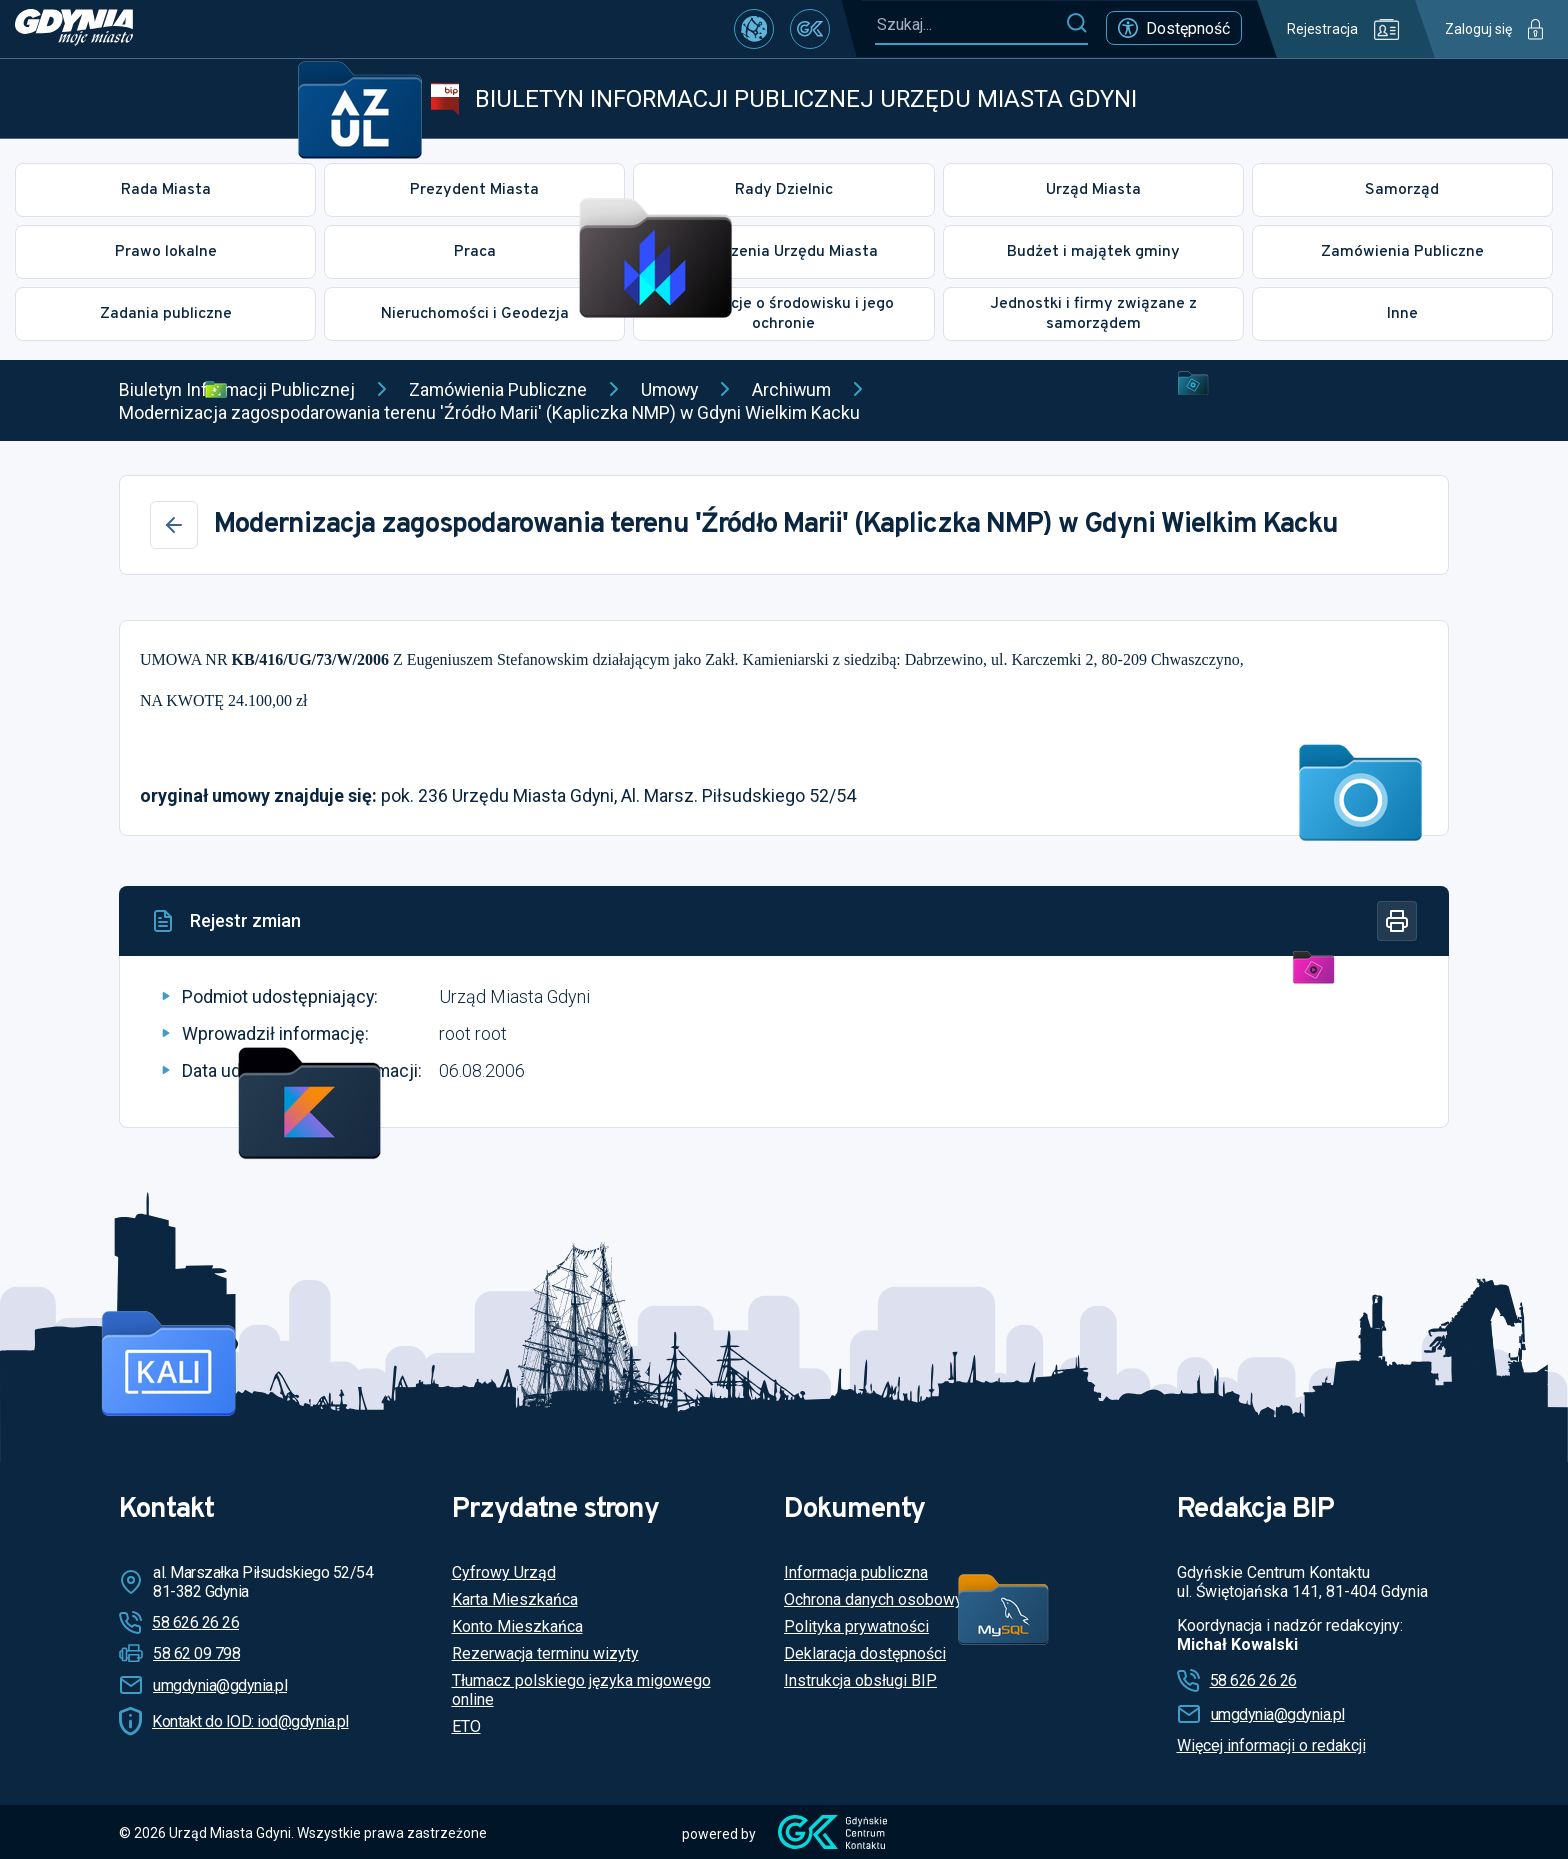 This screenshot has height=1859, width=1568. What do you see at coordinates (359, 113) in the screenshot?
I see `open the azul folder` at bounding box center [359, 113].